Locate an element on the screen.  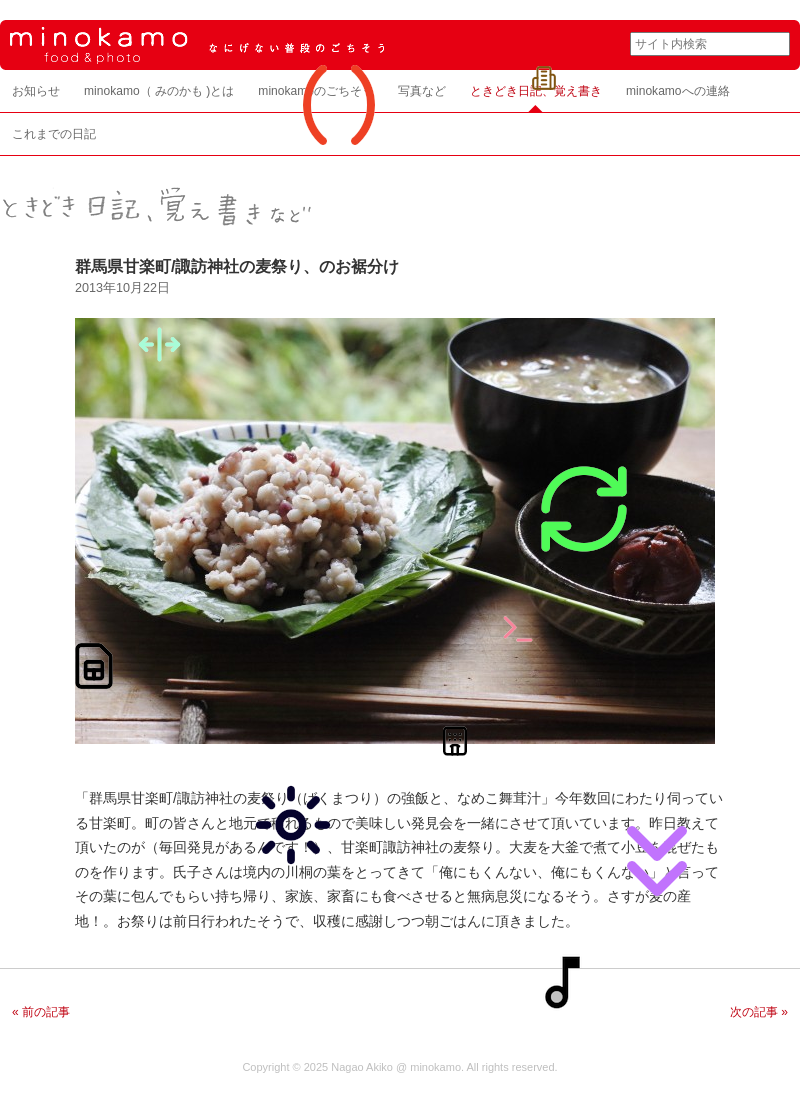
view office or workplace information is located at coordinates (544, 78).